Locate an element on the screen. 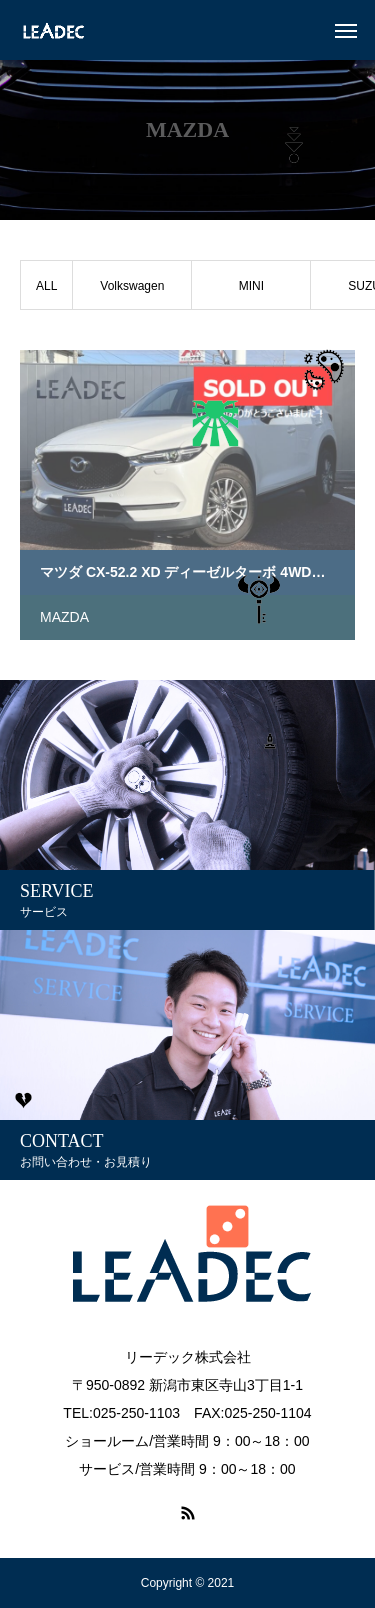 The height and width of the screenshot is (1608, 375). roll the dice or randomize is located at coordinates (227, 1226).